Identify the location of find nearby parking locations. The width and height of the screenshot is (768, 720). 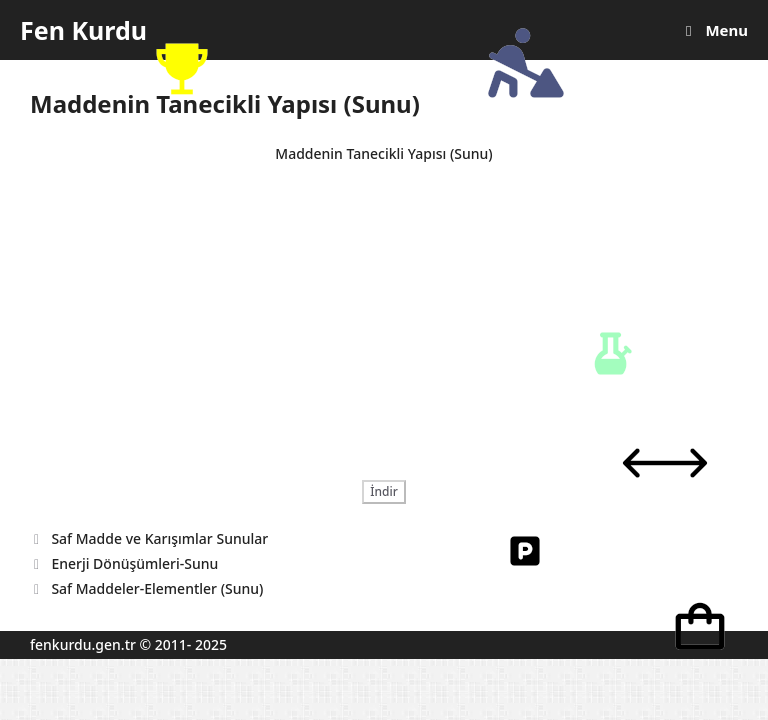
(525, 551).